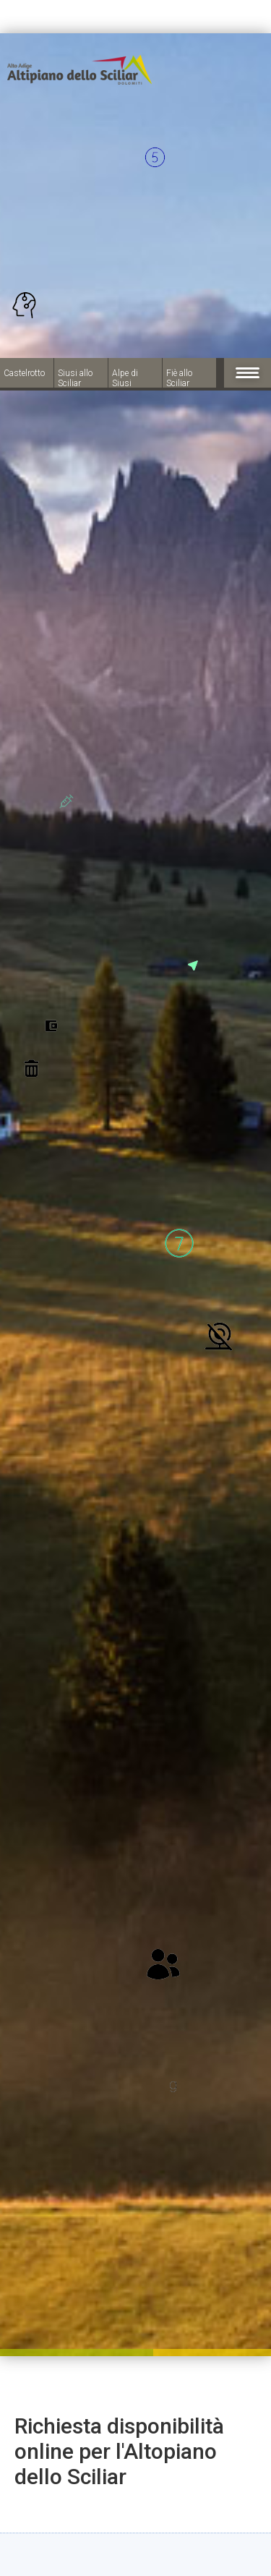 Image resolution: width=271 pixels, height=2576 pixels. What do you see at coordinates (25, 305) in the screenshot?
I see `access AI or machine learning features` at bounding box center [25, 305].